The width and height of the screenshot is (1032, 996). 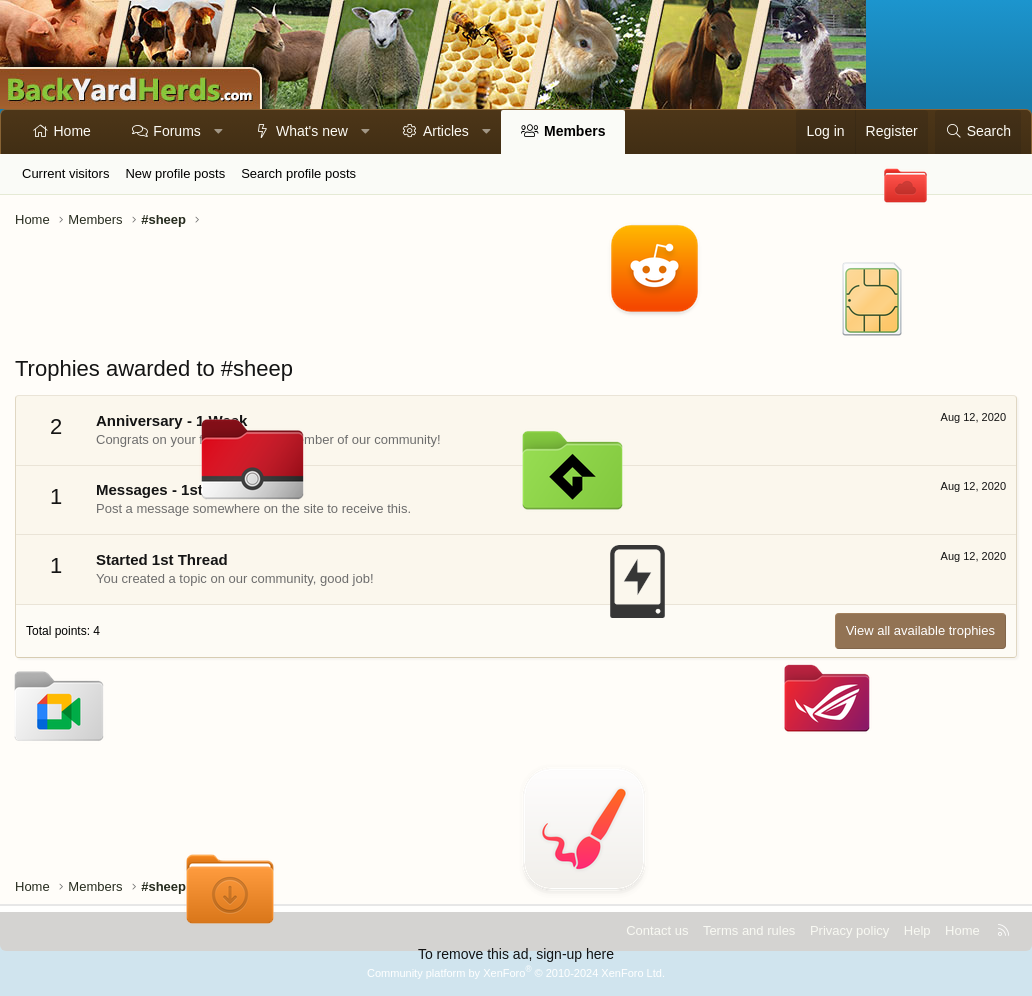 I want to click on open folder containing Google Meet files, so click(x=58, y=708).